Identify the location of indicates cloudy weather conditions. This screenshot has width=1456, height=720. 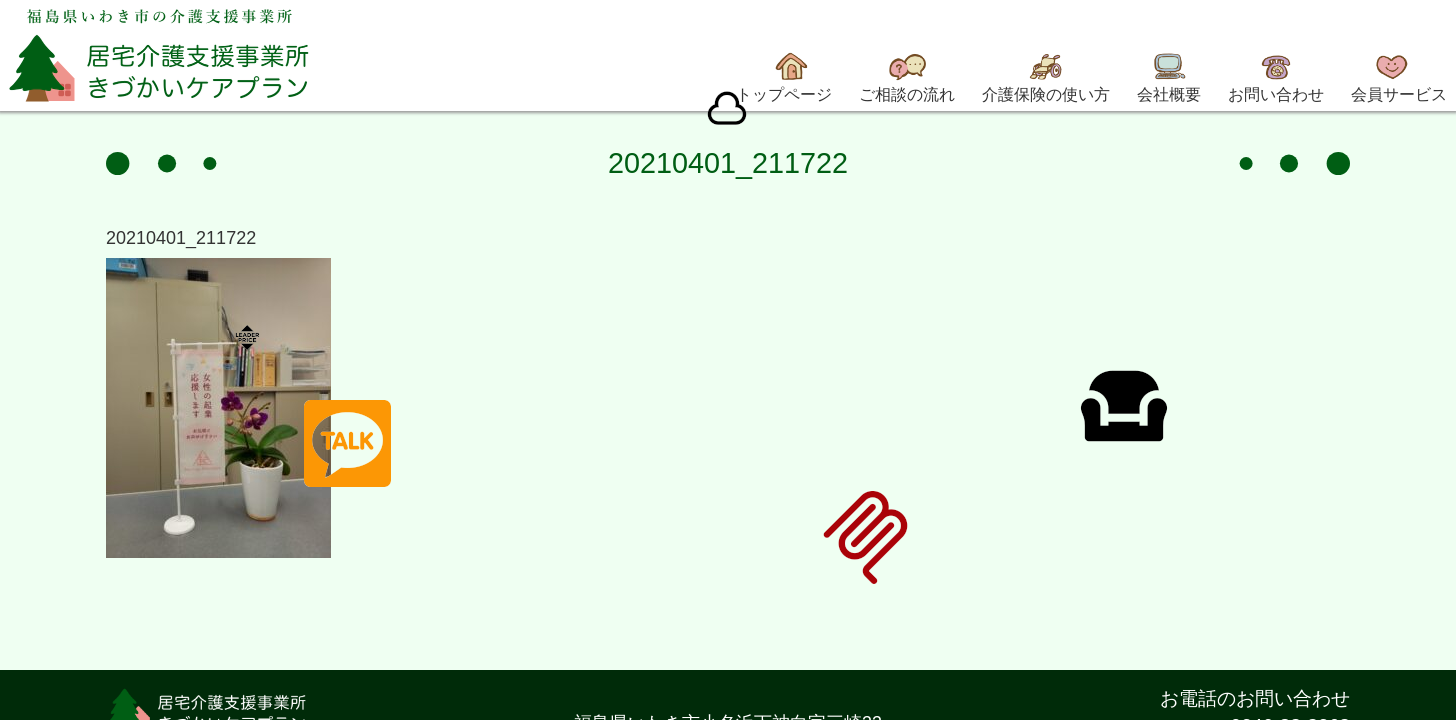
(727, 109).